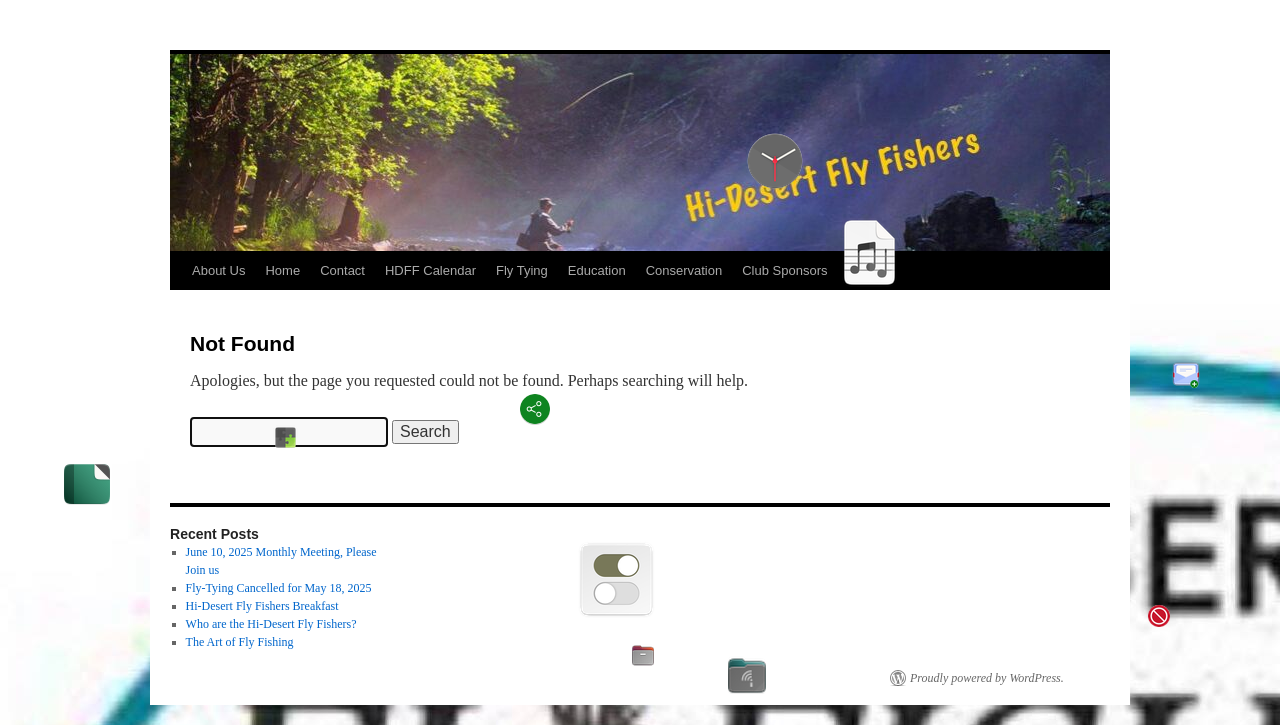  I want to click on indicates a shared file or folder, so click(535, 409).